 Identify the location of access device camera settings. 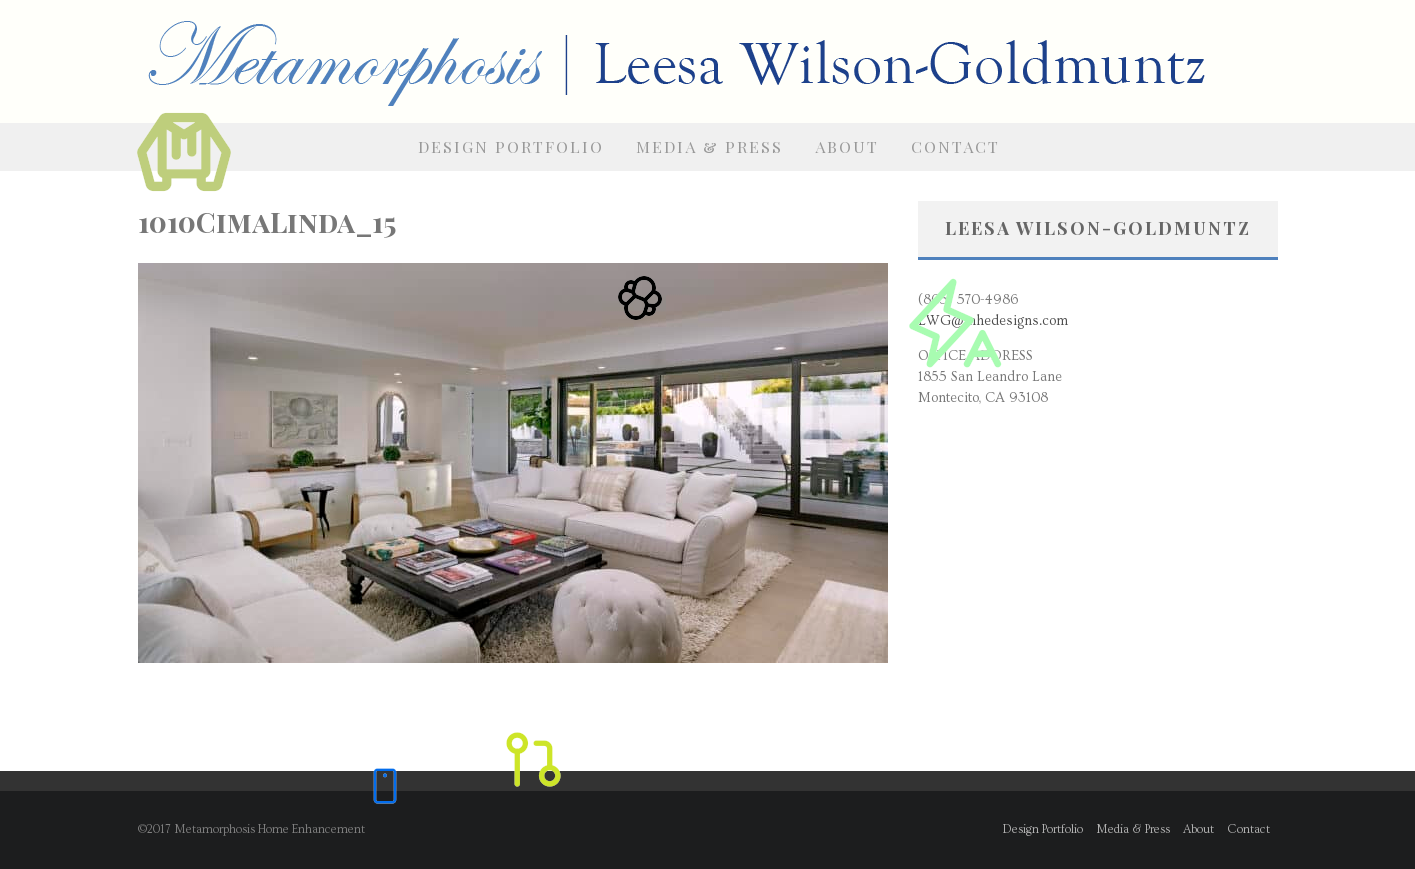
(385, 786).